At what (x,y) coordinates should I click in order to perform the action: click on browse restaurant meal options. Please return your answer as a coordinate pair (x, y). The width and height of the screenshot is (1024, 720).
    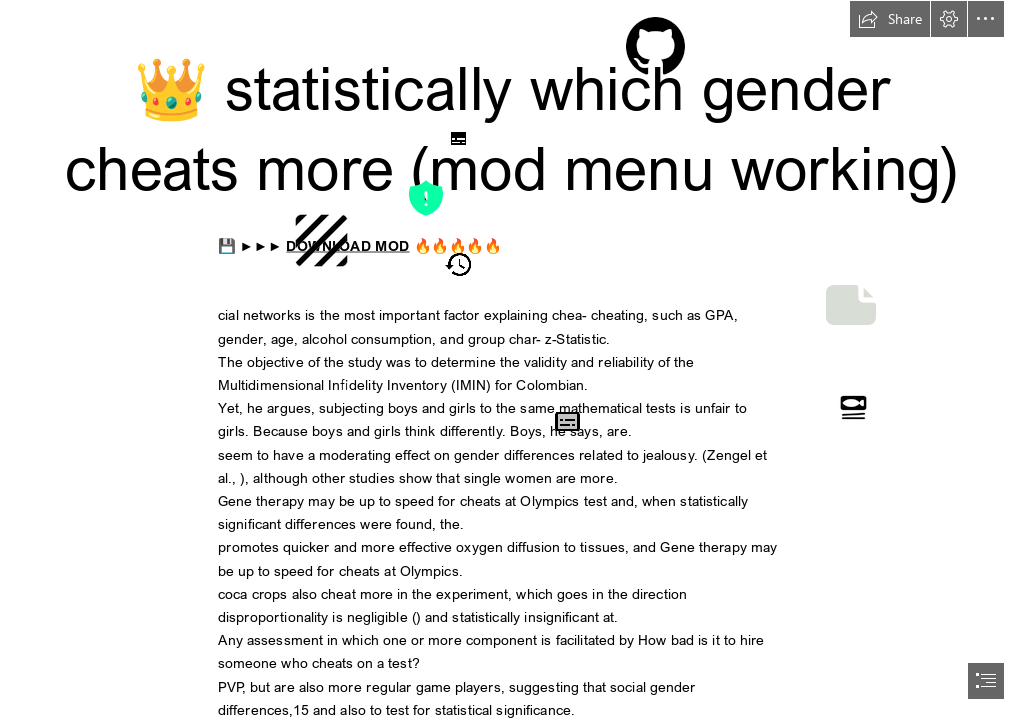
    Looking at the image, I should click on (853, 407).